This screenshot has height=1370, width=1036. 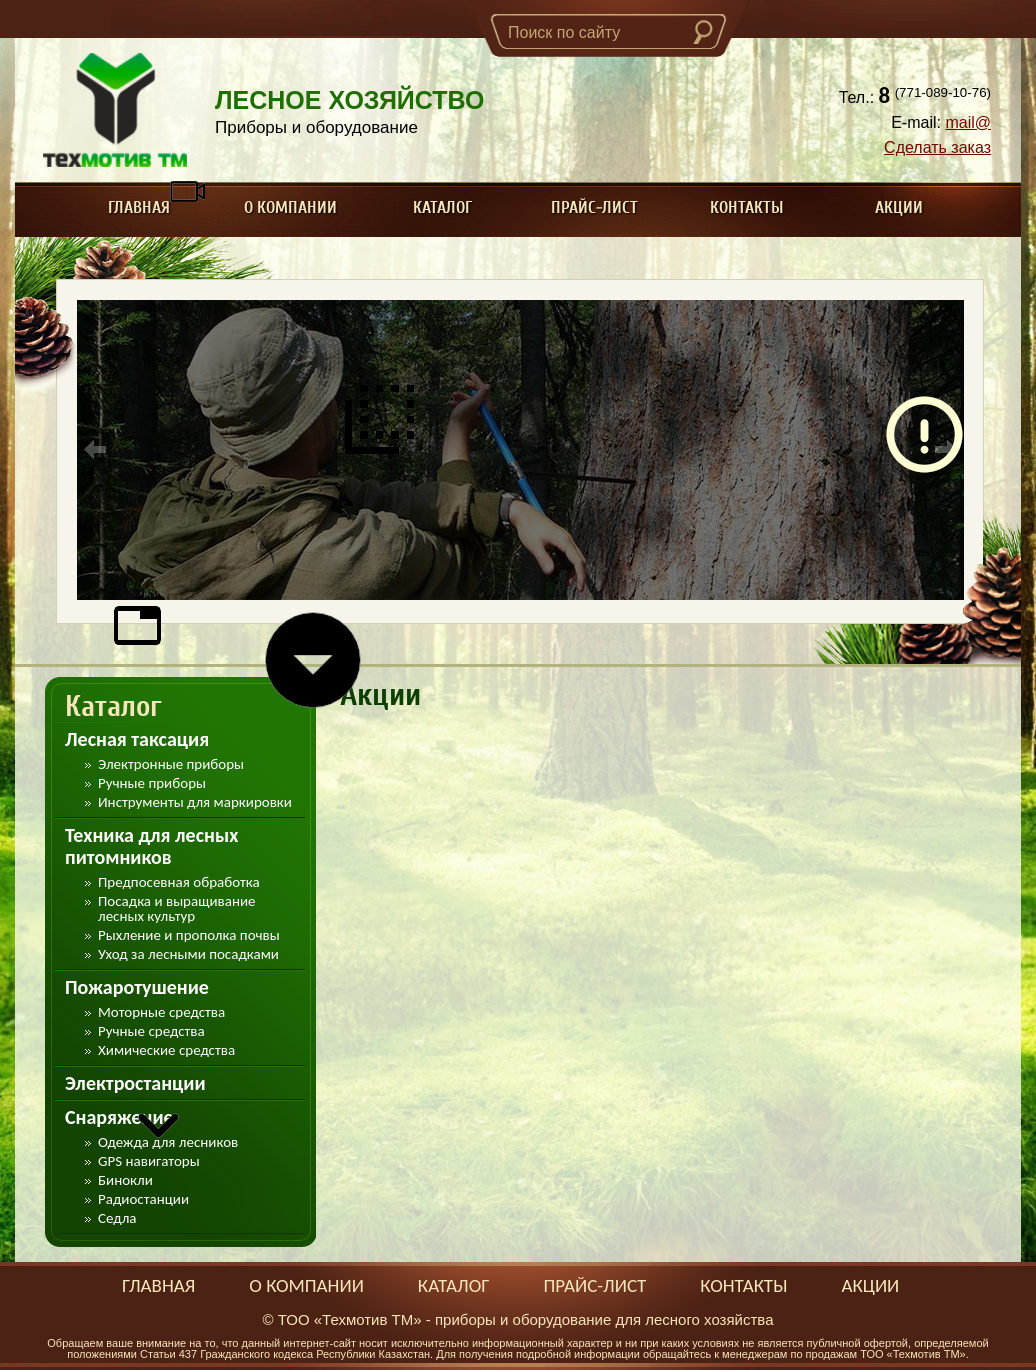 What do you see at coordinates (158, 1124) in the screenshot?
I see `expand a collapsed section or menu` at bounding box center [158, 1124].